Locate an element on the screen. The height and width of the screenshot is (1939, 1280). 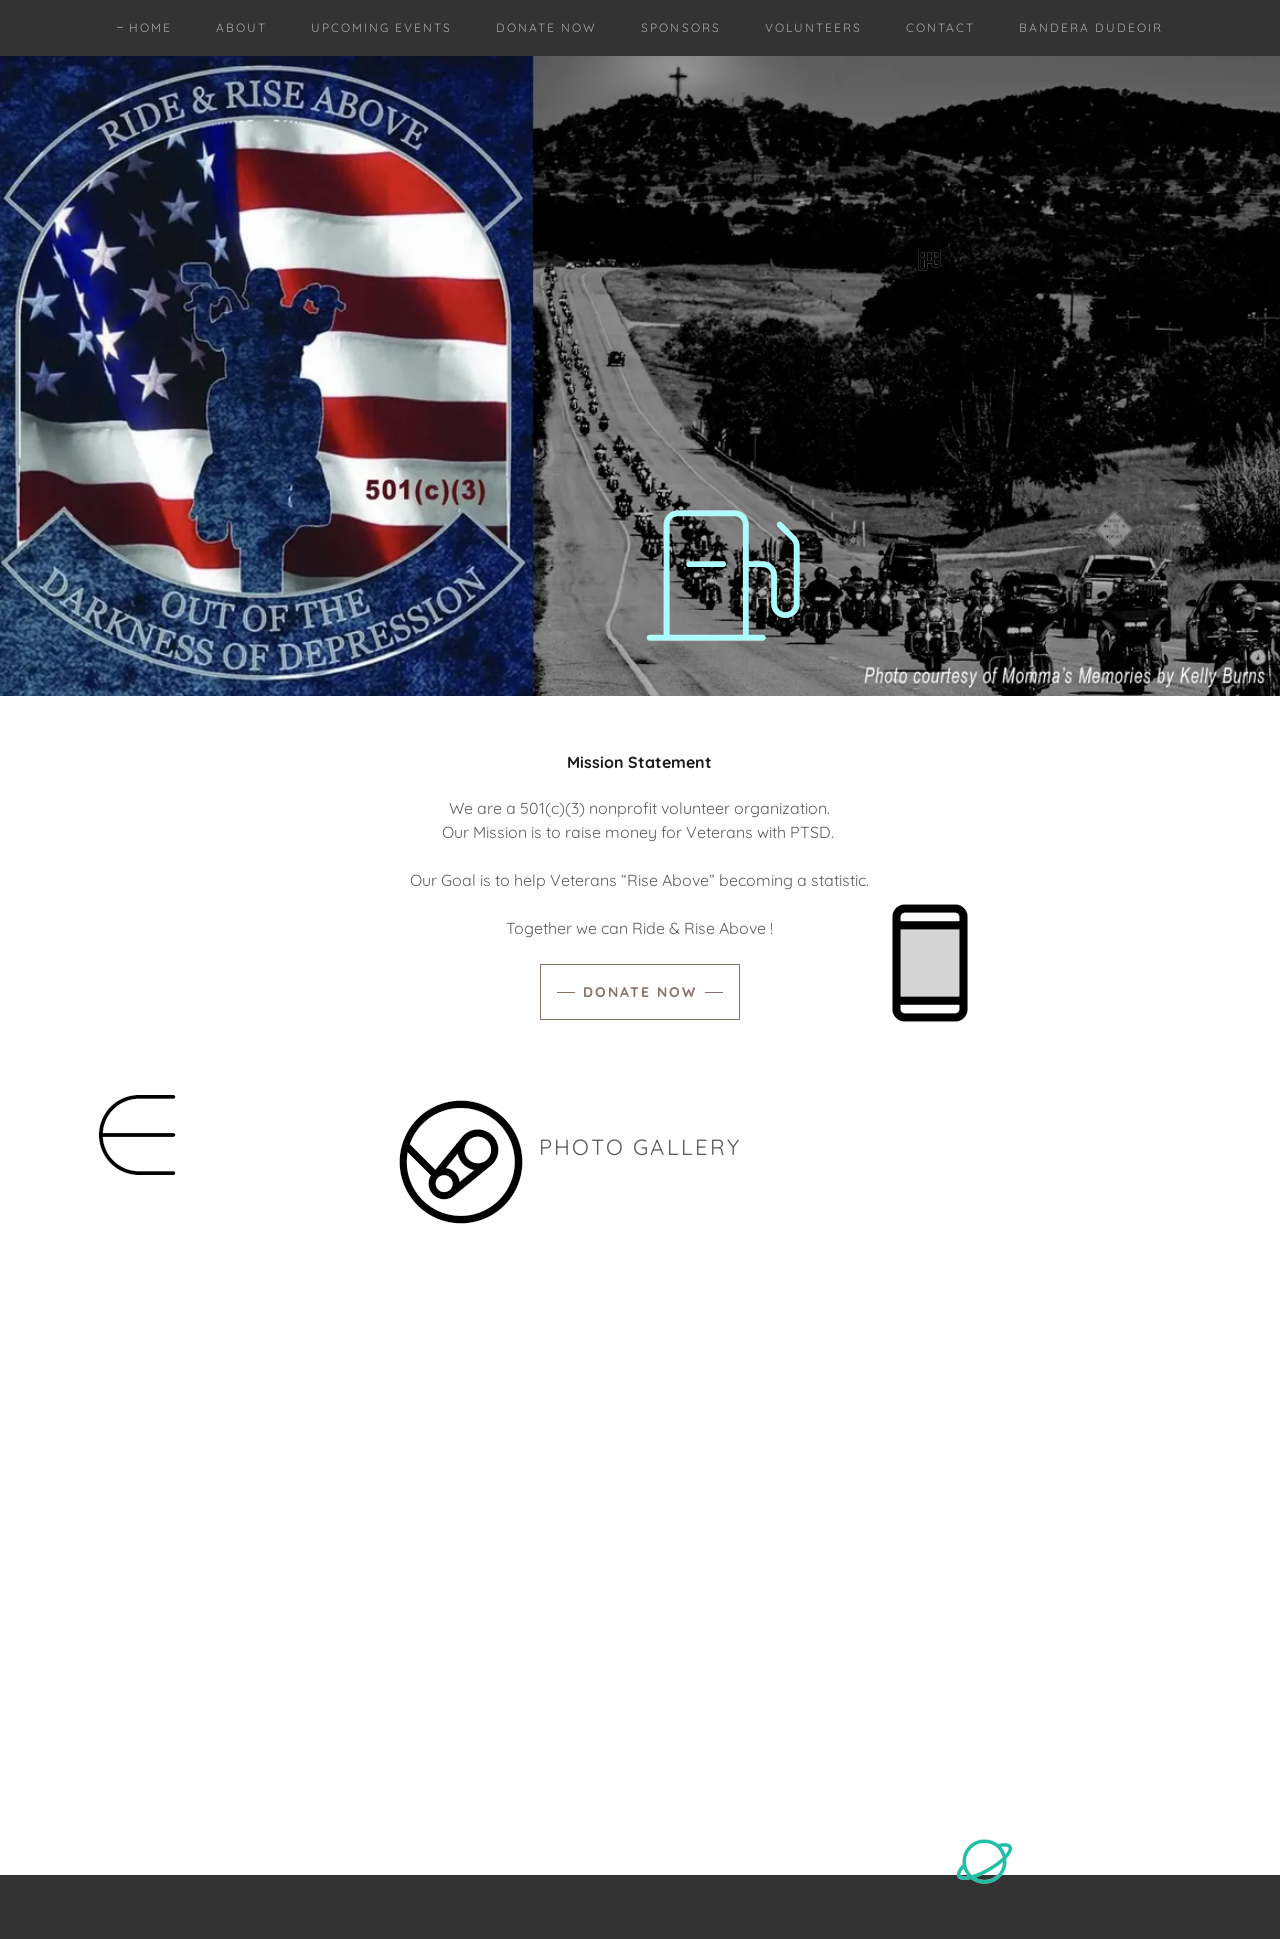
open steam gaming platform is located at coordinates (461, 1162).